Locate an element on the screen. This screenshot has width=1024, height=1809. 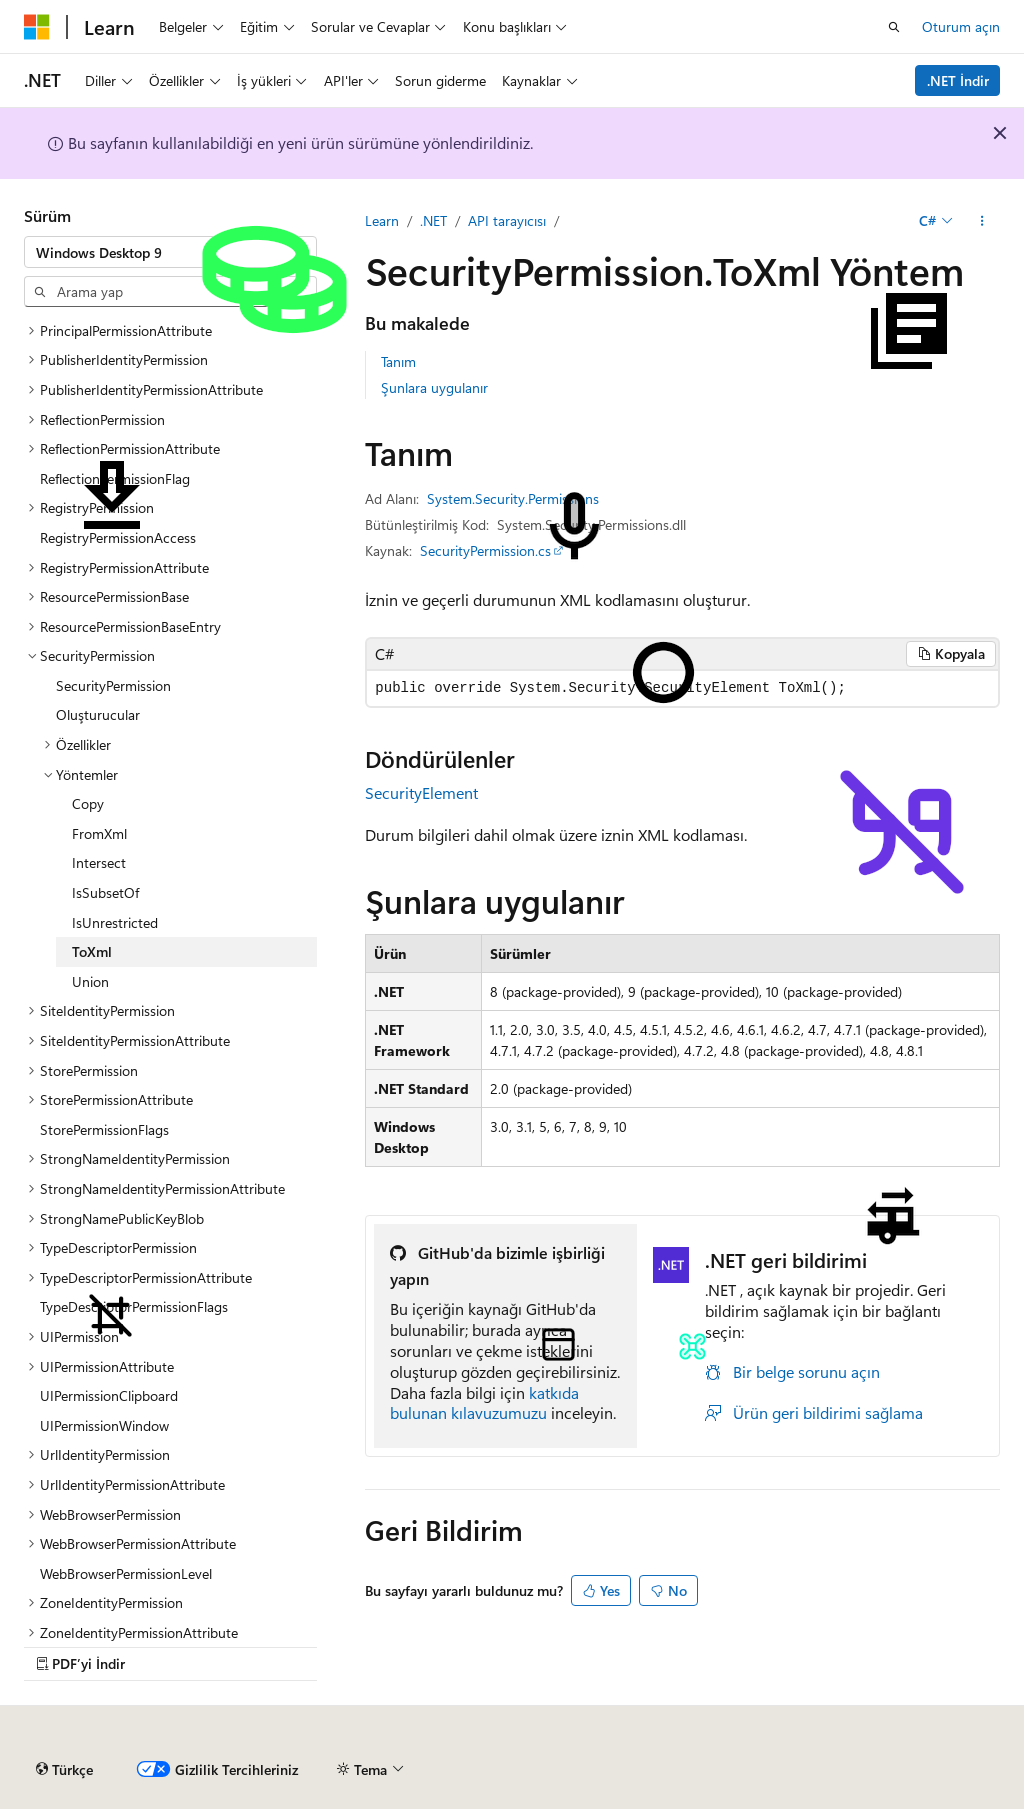
toggle top panel visibility is located at coordinates (558, 1344).